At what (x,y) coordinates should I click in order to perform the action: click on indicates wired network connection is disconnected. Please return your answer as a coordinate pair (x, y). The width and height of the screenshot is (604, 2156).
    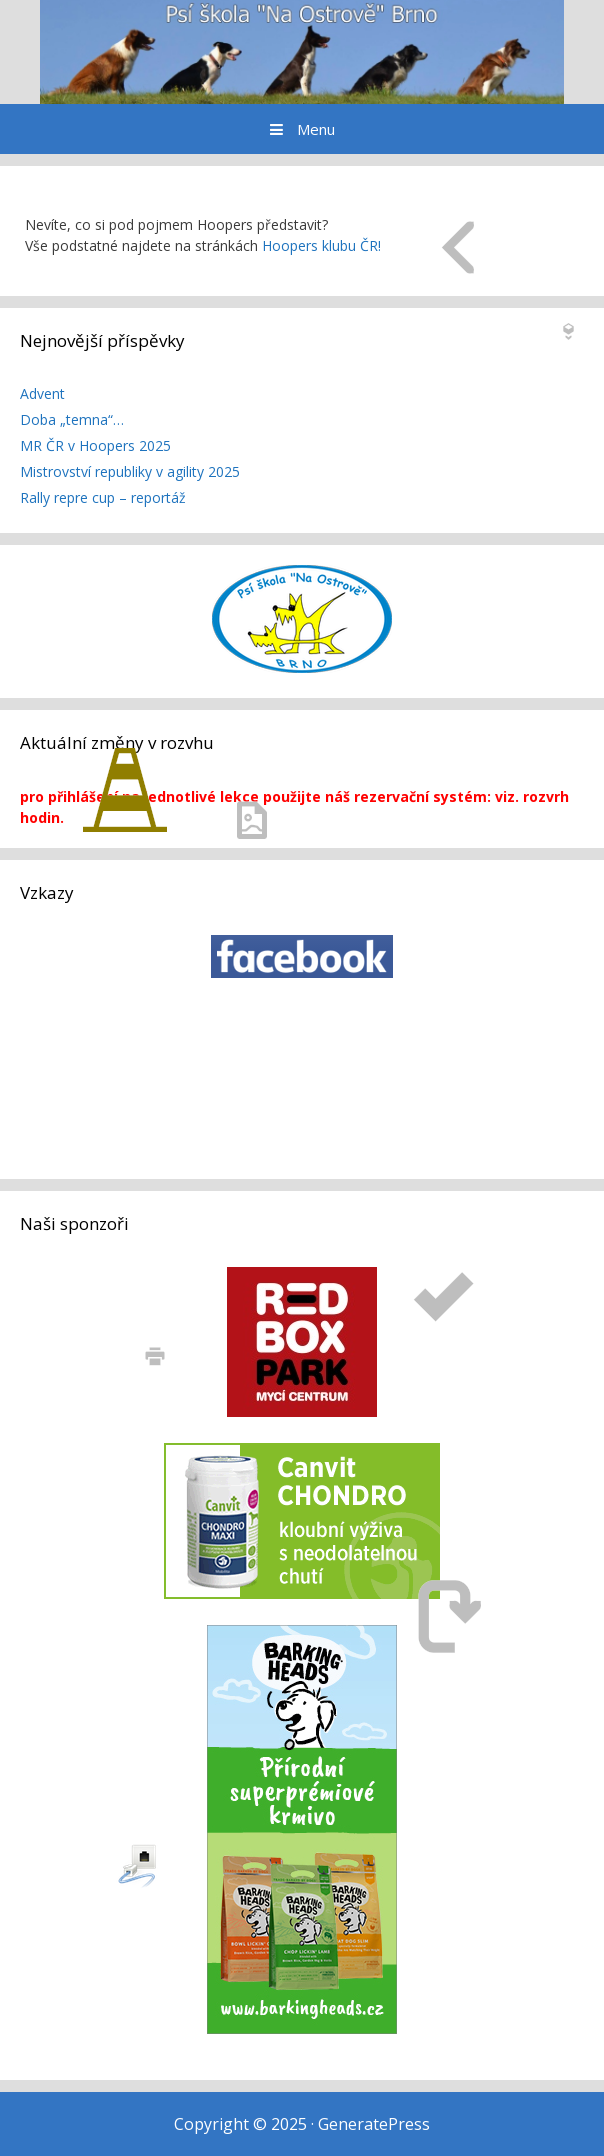
    Looking at the image, I should click on (138, 1866).